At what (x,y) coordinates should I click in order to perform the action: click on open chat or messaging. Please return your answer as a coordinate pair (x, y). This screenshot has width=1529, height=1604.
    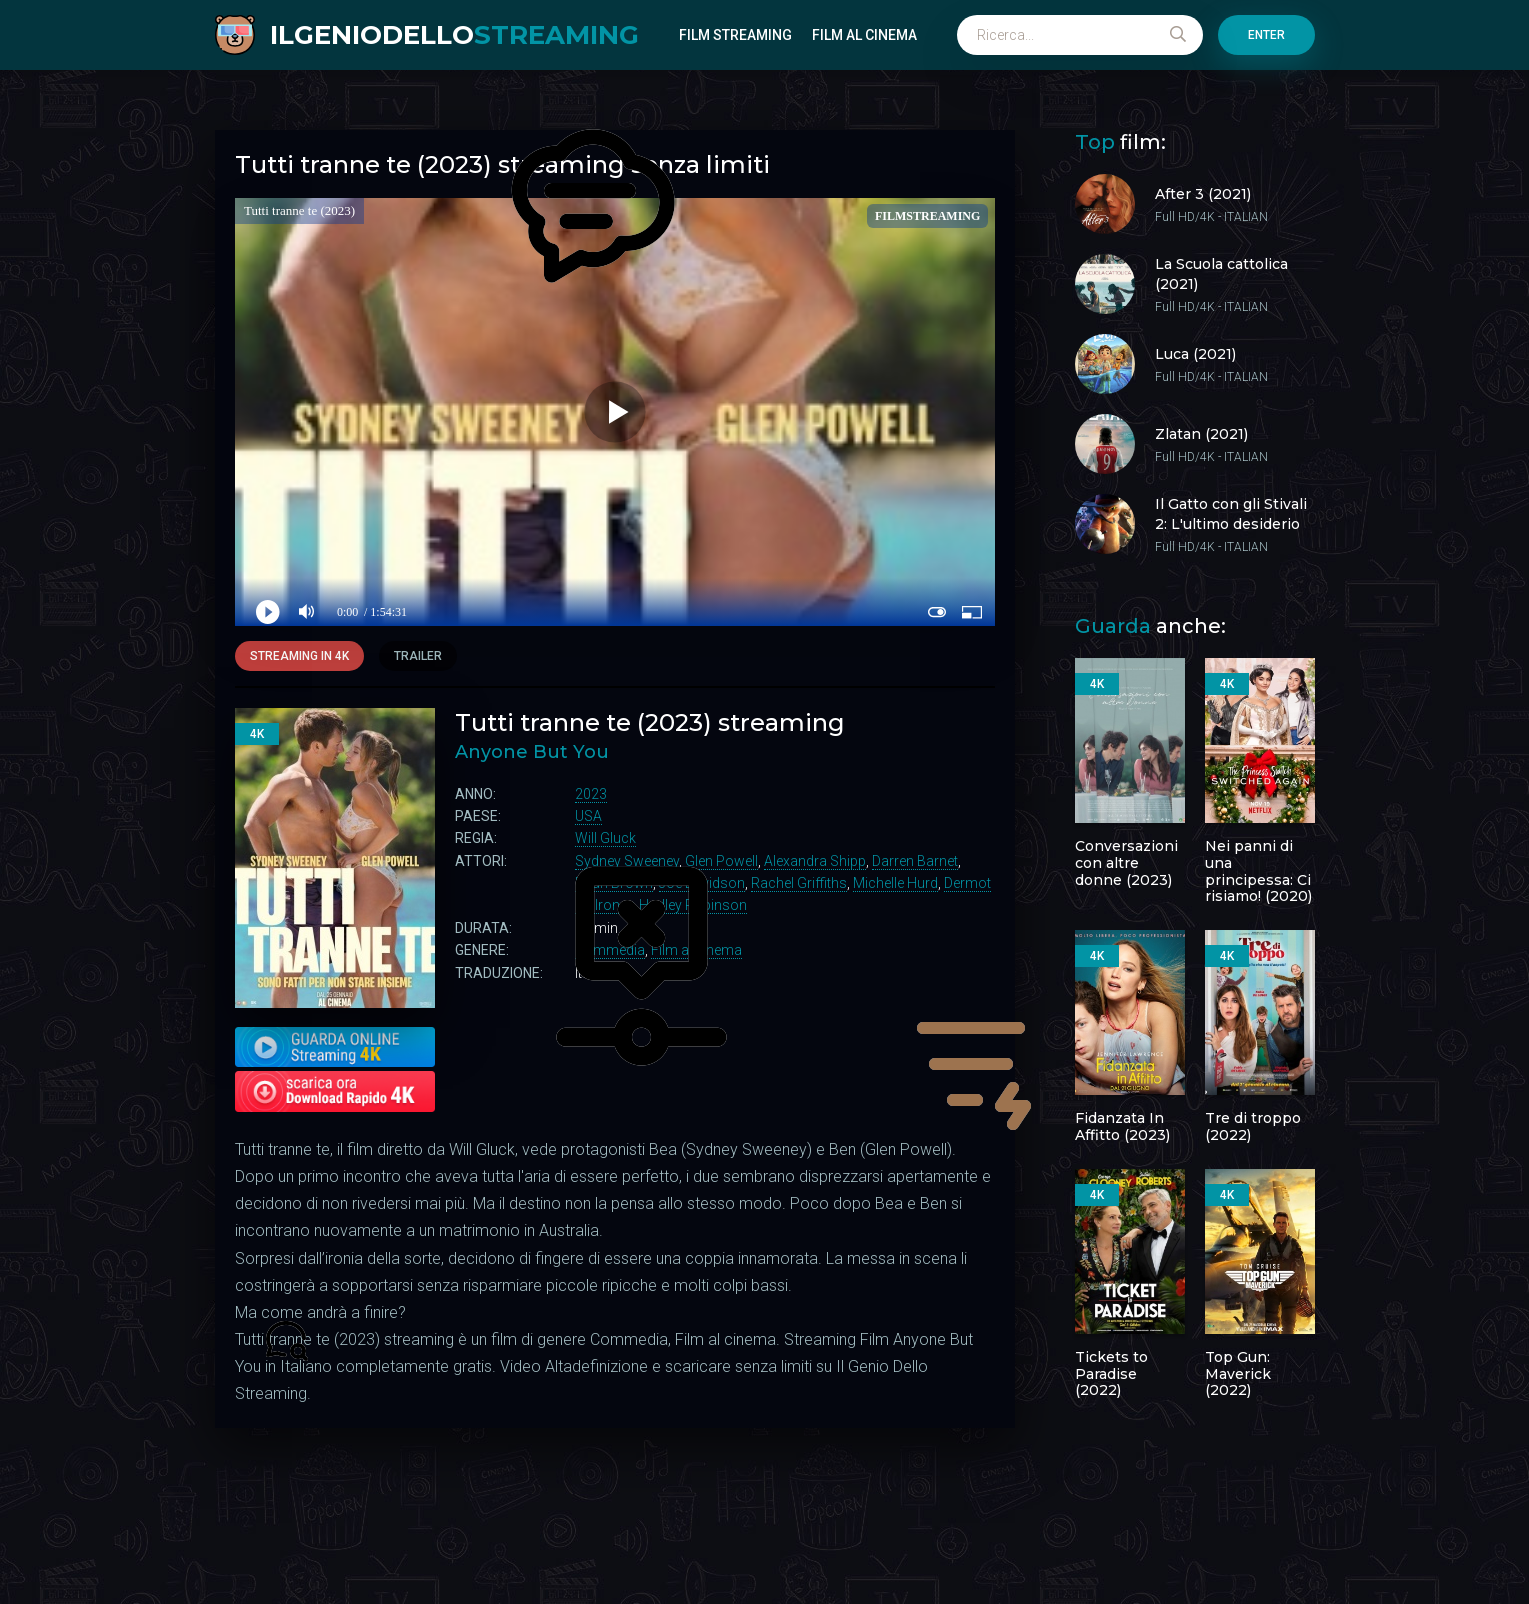
    Looking at the image, I should click on (590, 206).